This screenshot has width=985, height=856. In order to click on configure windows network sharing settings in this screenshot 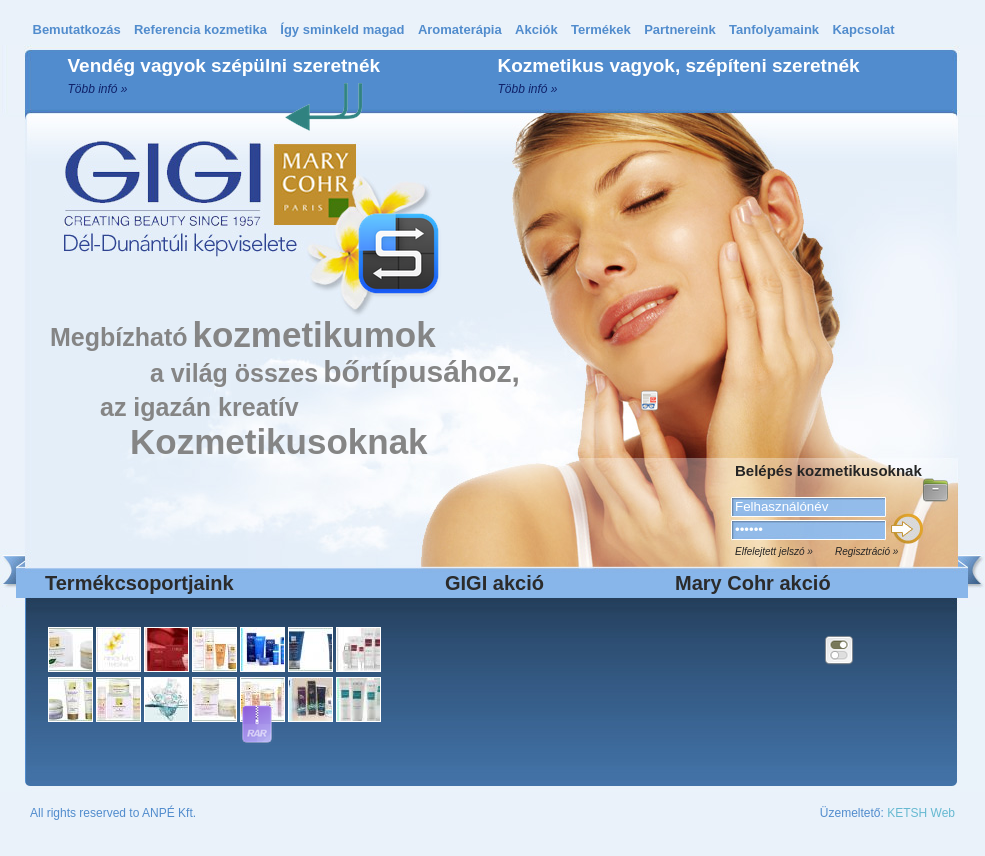, I will do `click(398, 253)`.